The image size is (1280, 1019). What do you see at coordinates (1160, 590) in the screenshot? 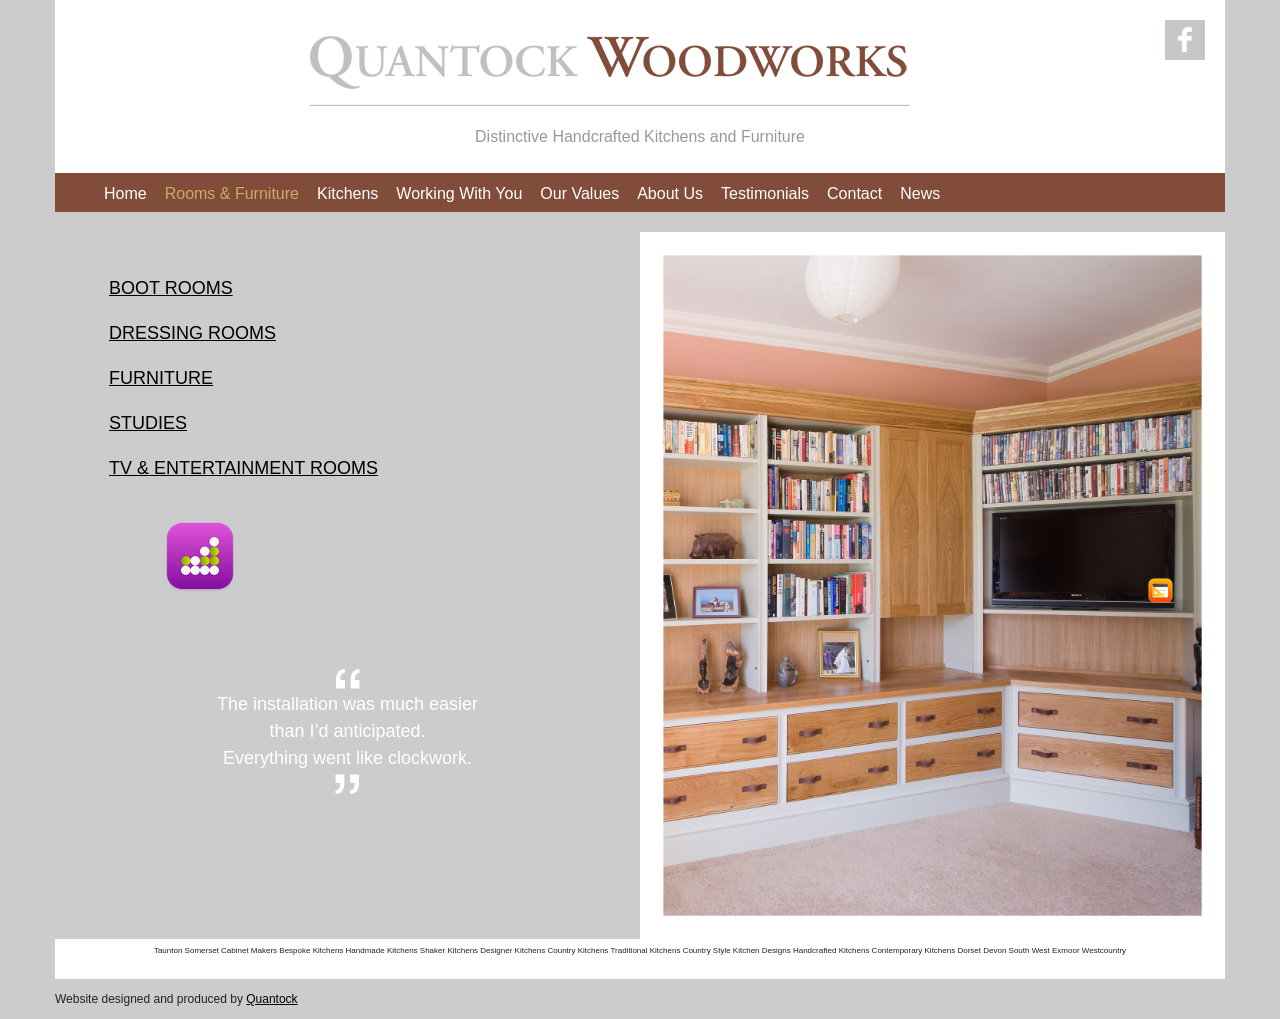
I see `open Cambalache GTK UI designer app` at bounding box center [1160, 590].